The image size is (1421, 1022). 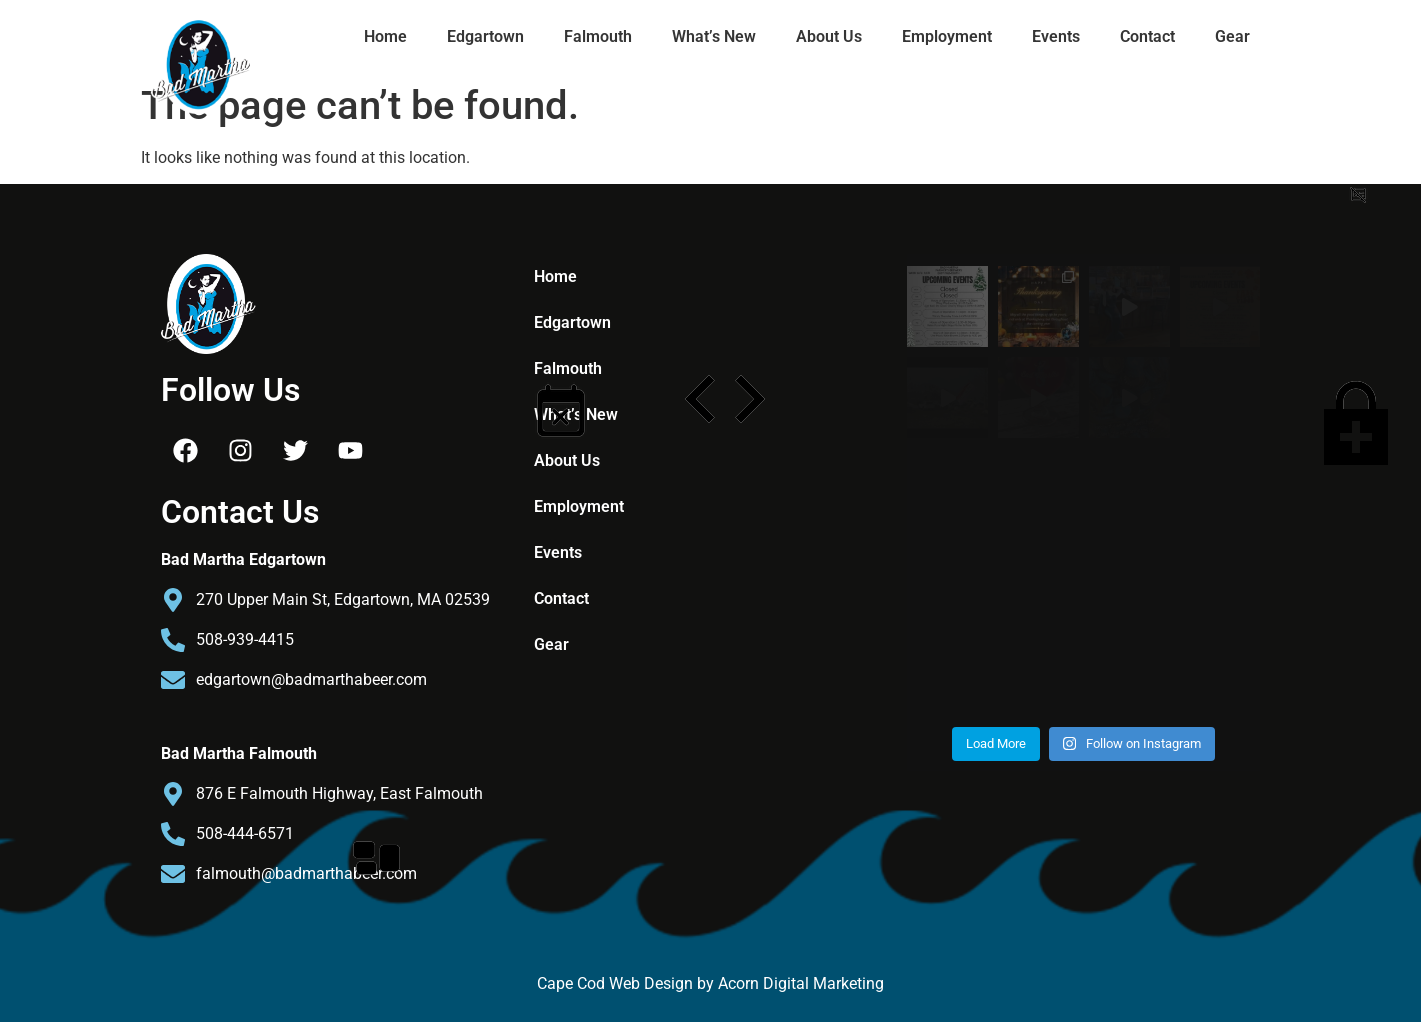 I want to click on view or edit source code, so click(x=725, y=399).